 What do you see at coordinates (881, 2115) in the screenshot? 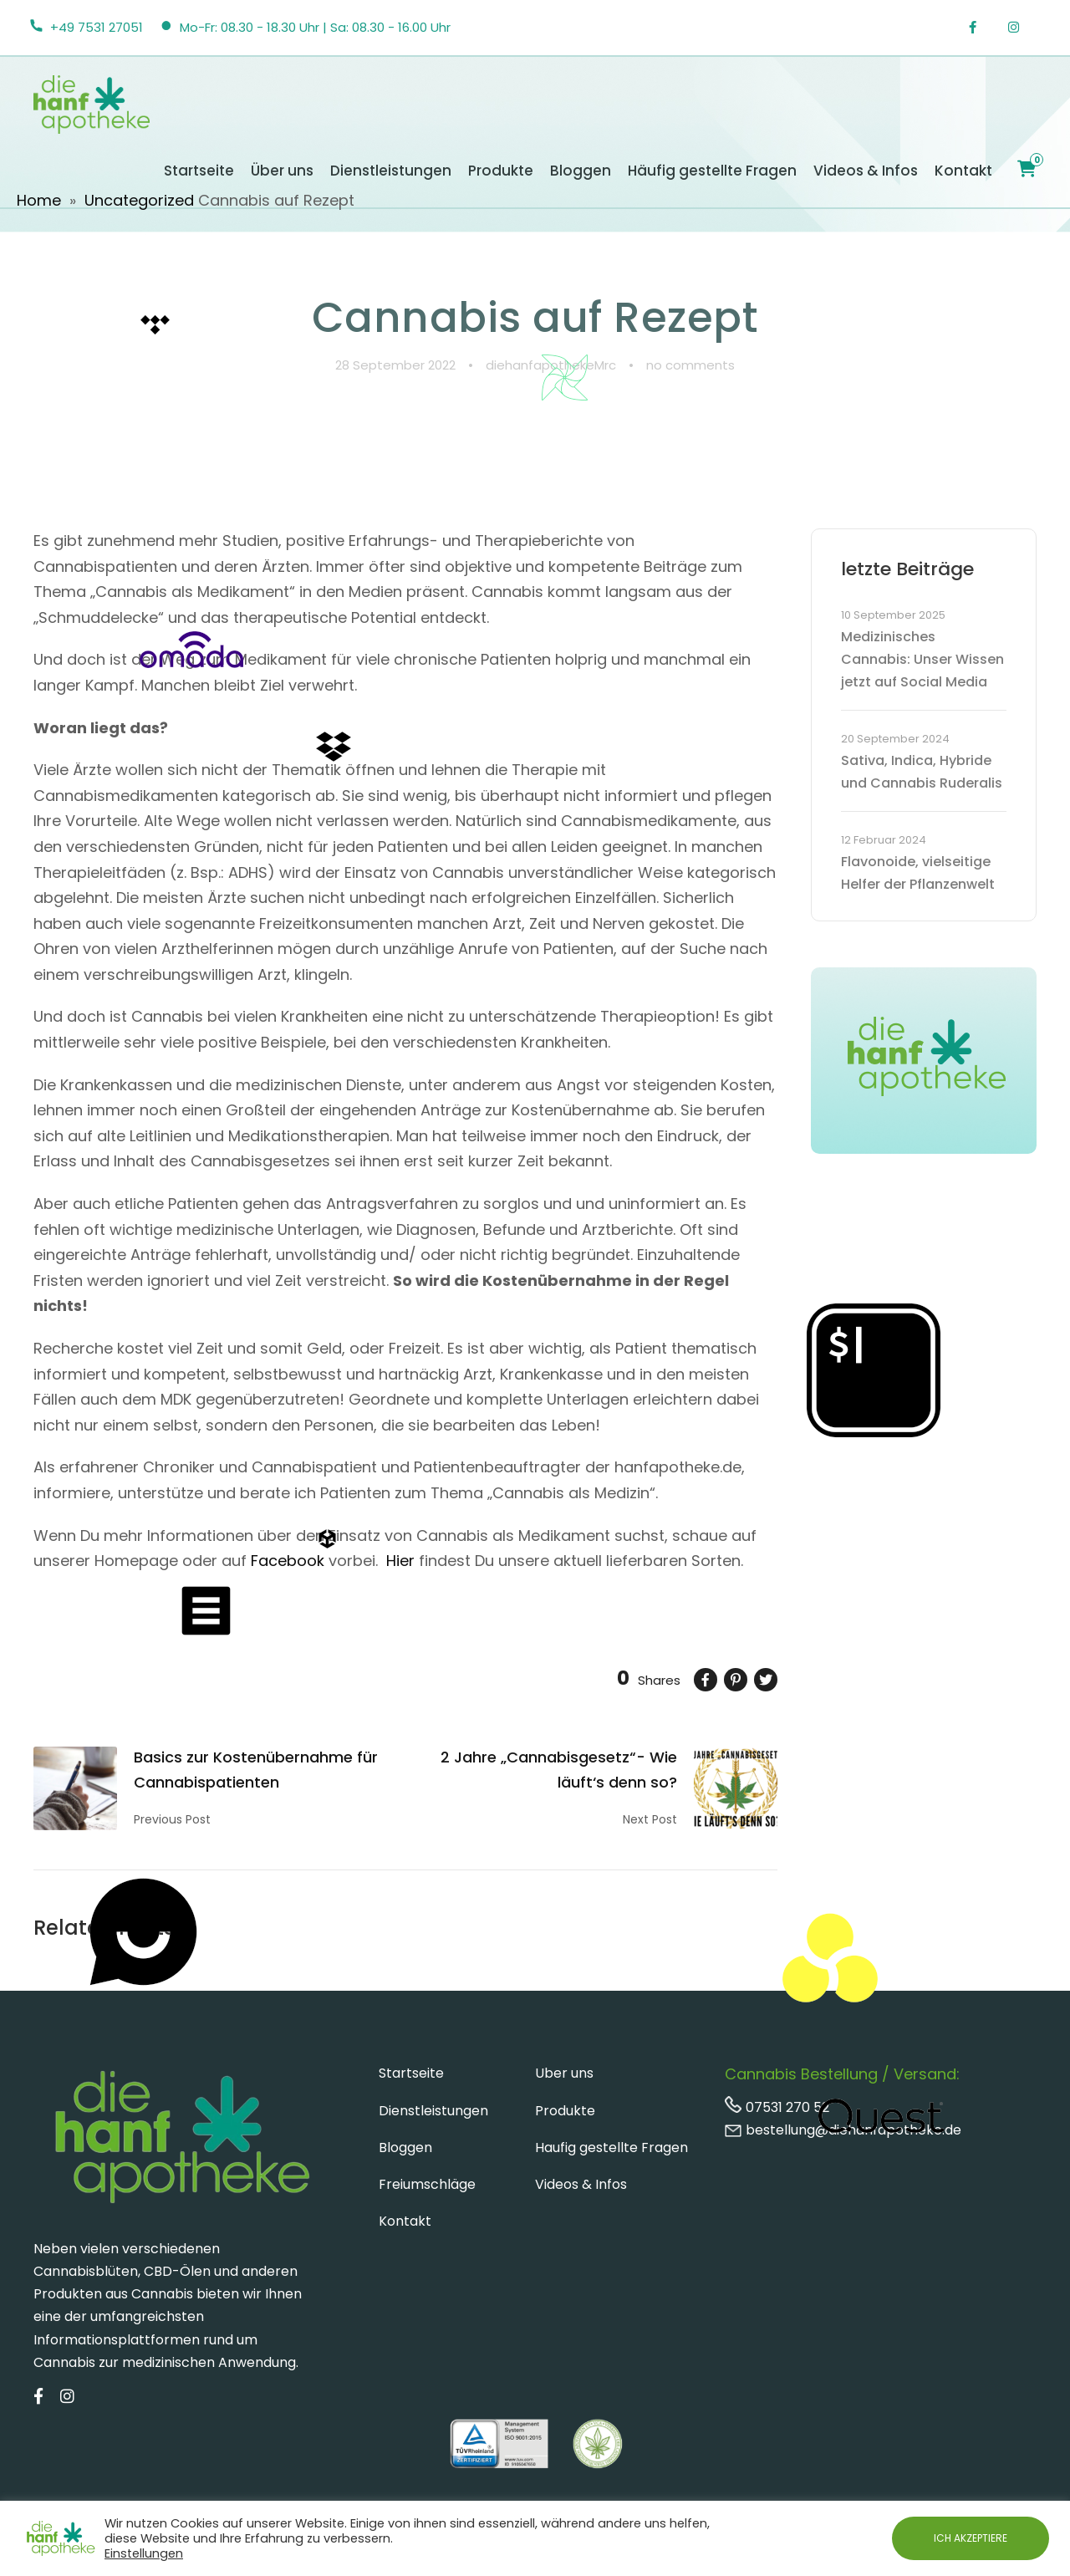
I see `Quest software or services branding` at bounding box center [881, 2115].